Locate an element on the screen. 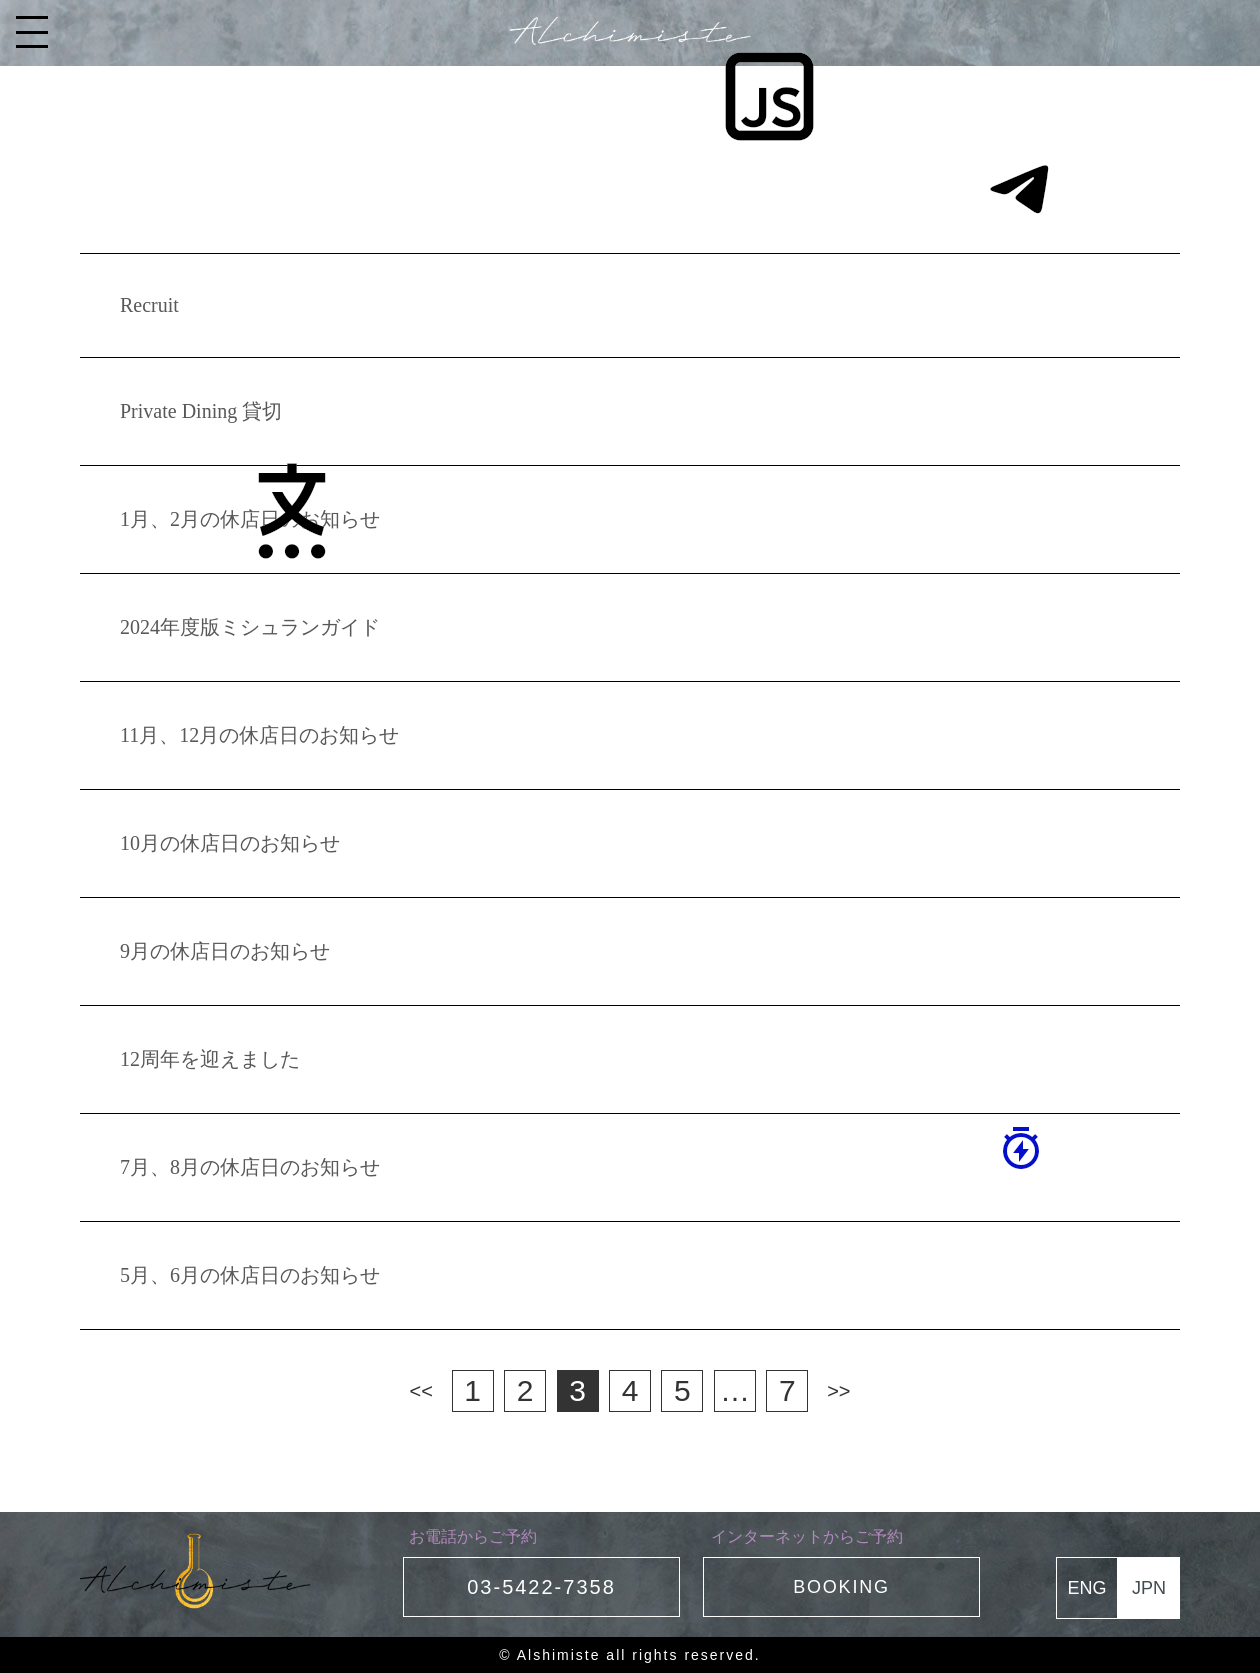 This screenshot has height=1673, width=1260. set a quick timer or speed countdown is located at coordinates (1021, 1149).